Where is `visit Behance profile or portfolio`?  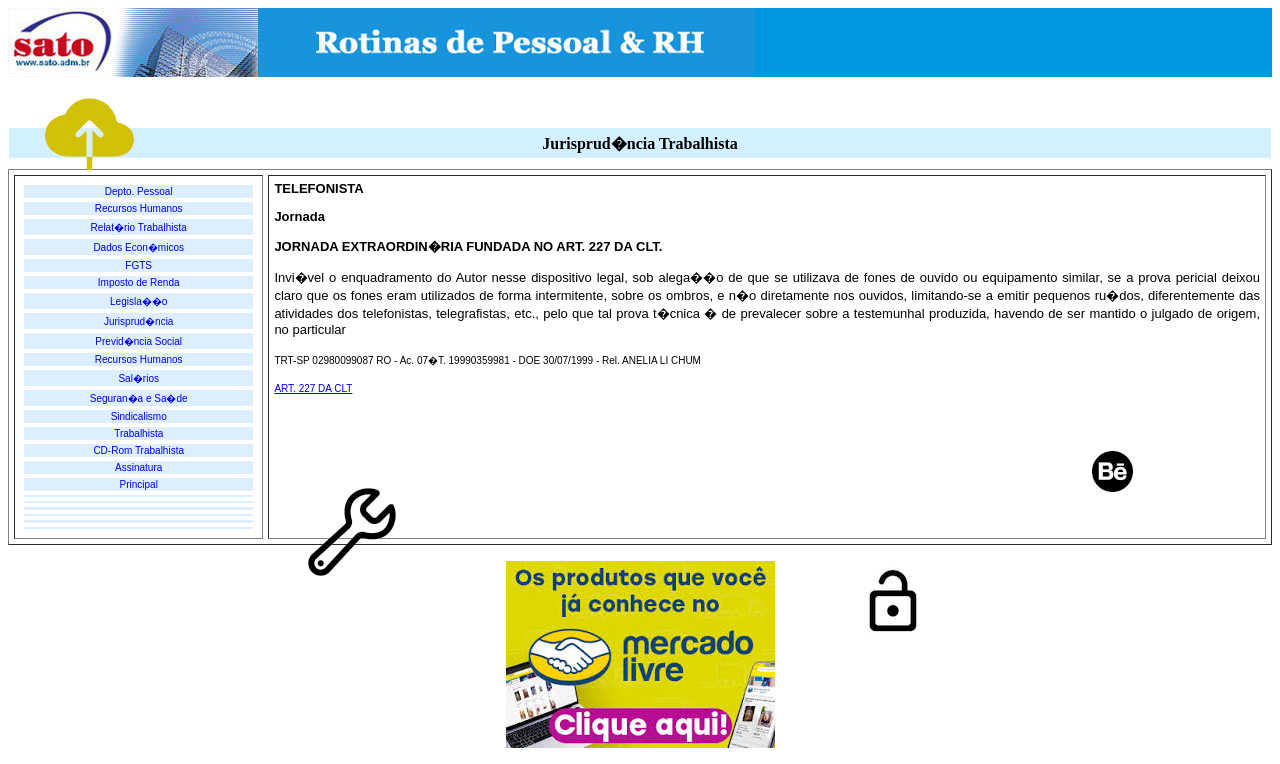
visit Behance profile or portfolio is located at coordinates (1112, 471).